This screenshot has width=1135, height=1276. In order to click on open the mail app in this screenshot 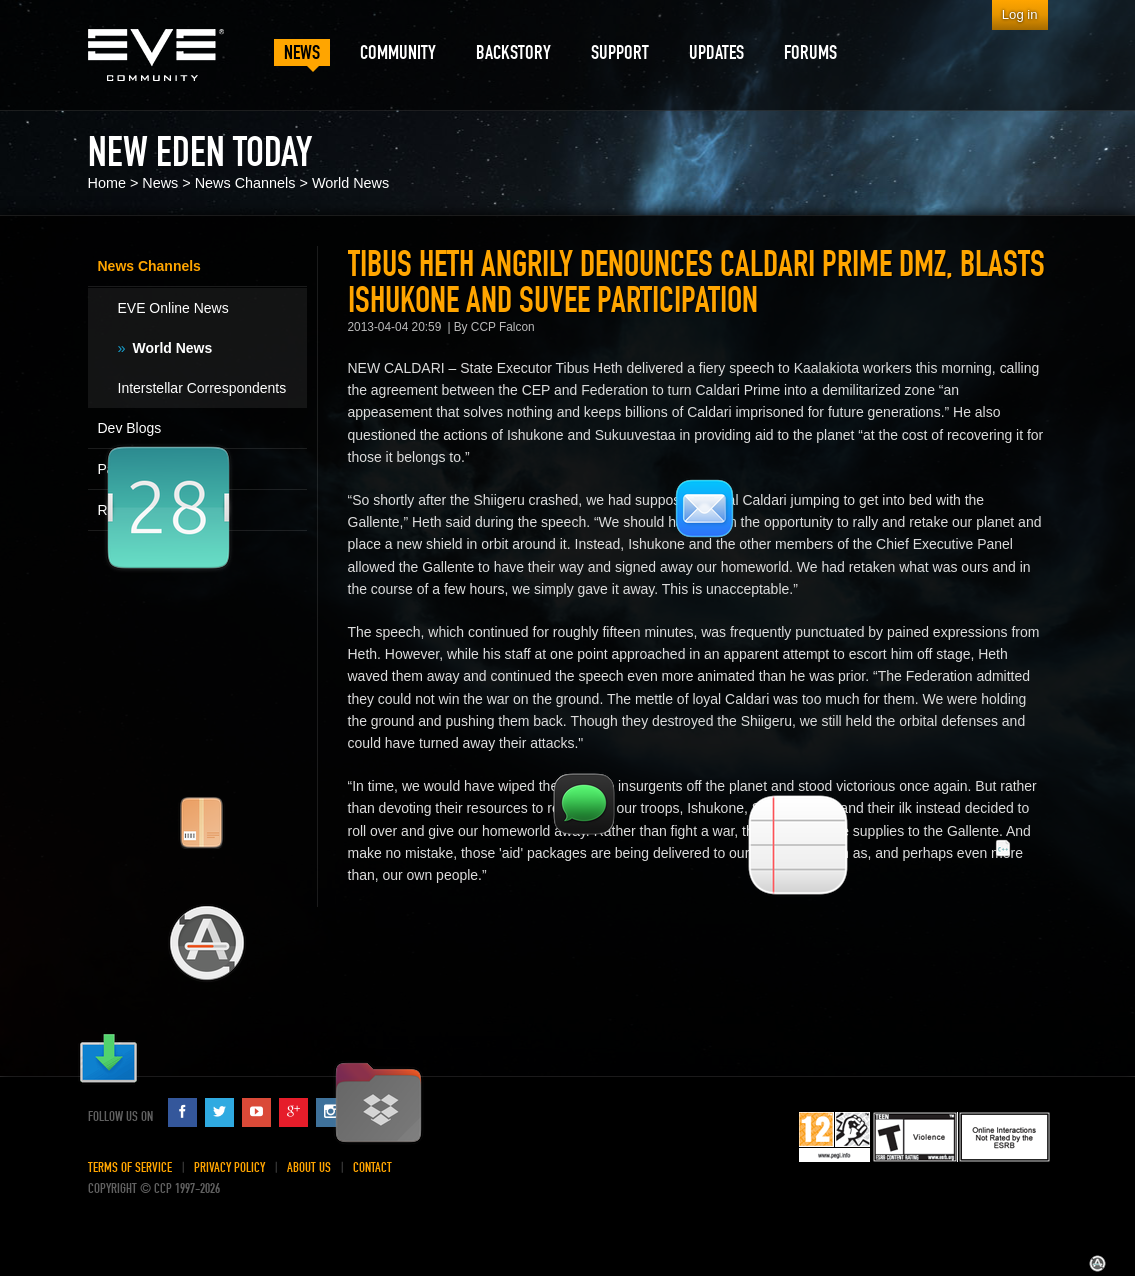, I will do `click(704, 508)`.